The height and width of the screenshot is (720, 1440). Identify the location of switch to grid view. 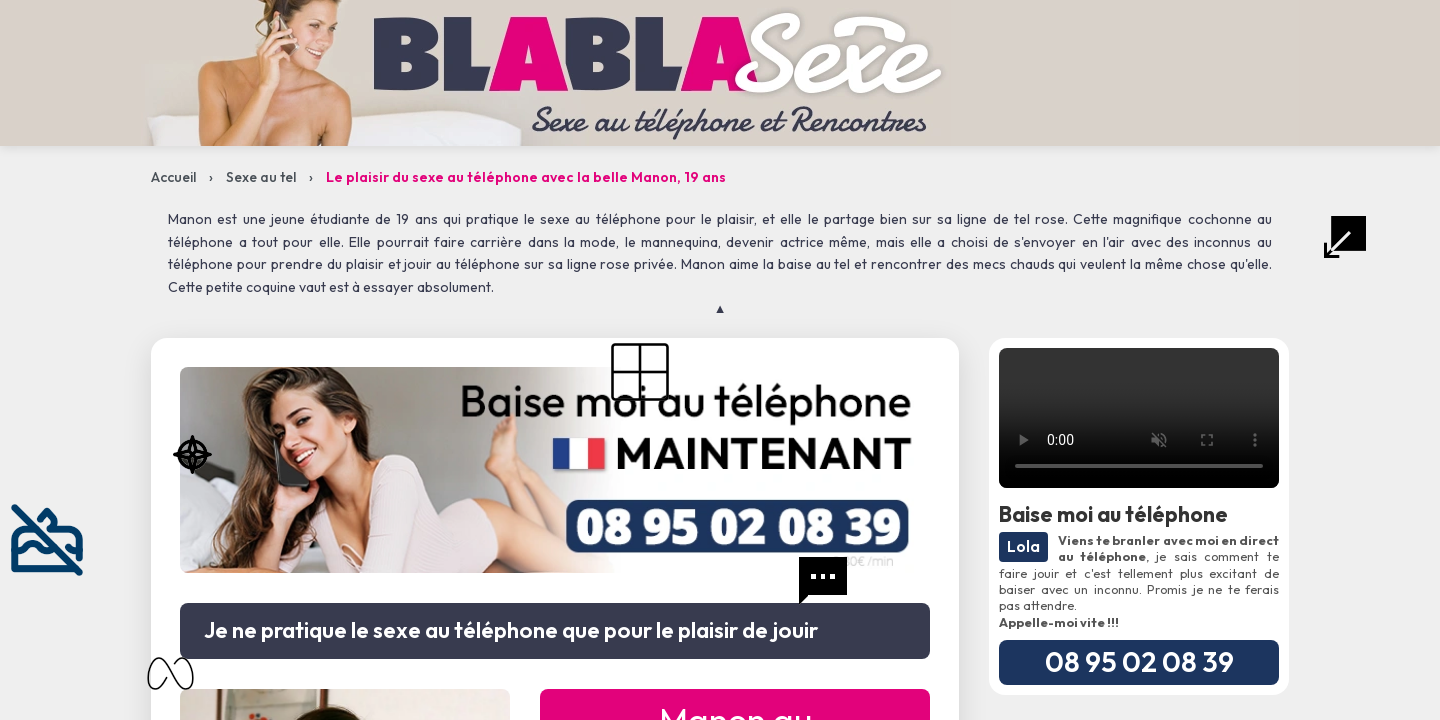
(640, 372).